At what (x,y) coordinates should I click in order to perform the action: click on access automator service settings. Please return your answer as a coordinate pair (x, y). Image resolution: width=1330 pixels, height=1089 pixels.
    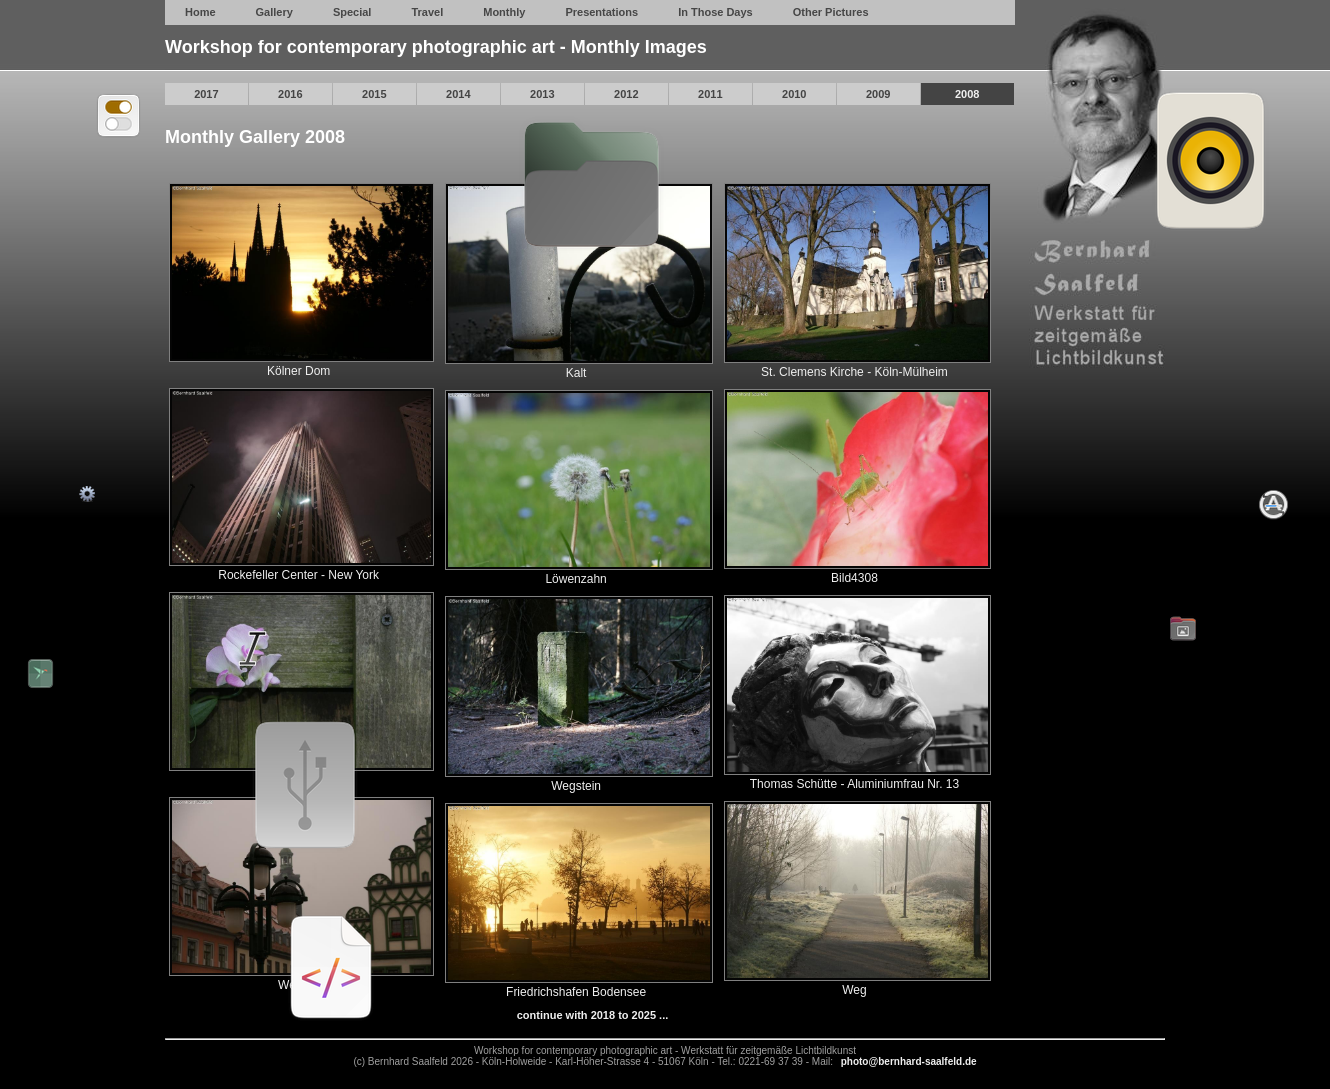
    Looking at the image, I should click on (87, 494).